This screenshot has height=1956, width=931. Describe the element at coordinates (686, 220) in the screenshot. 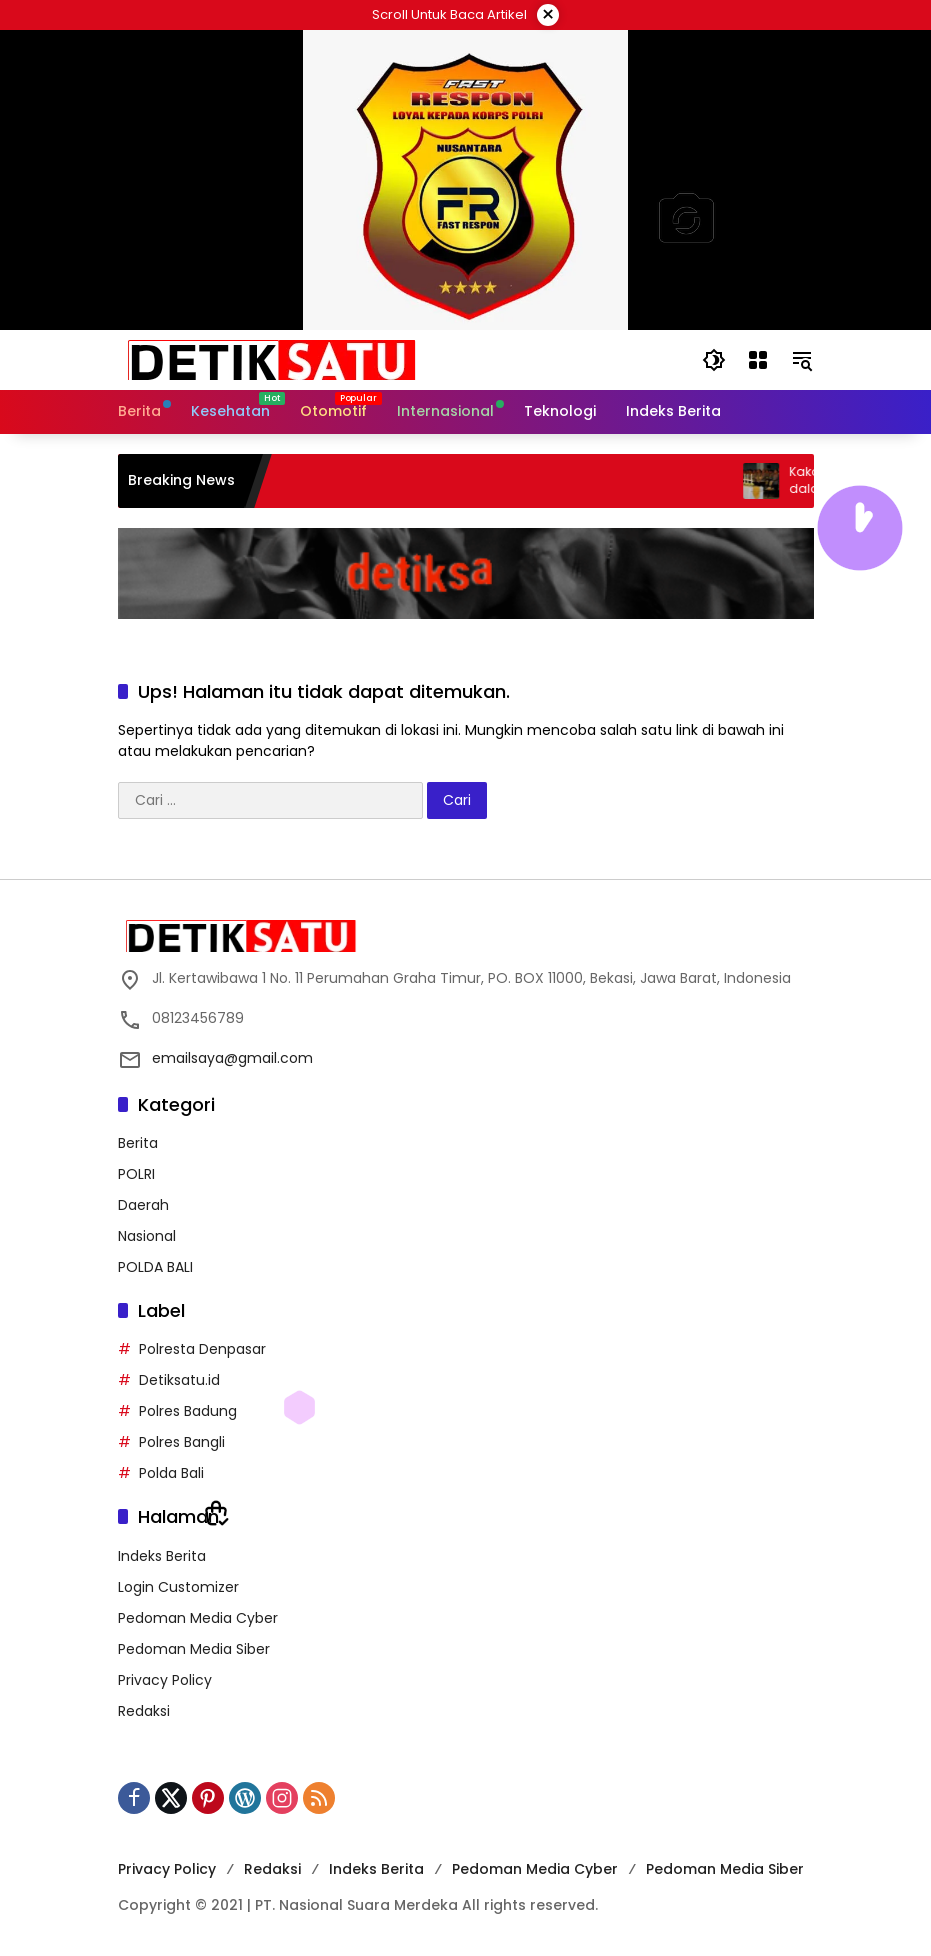

I see `switch between front and rear camera` at that location.